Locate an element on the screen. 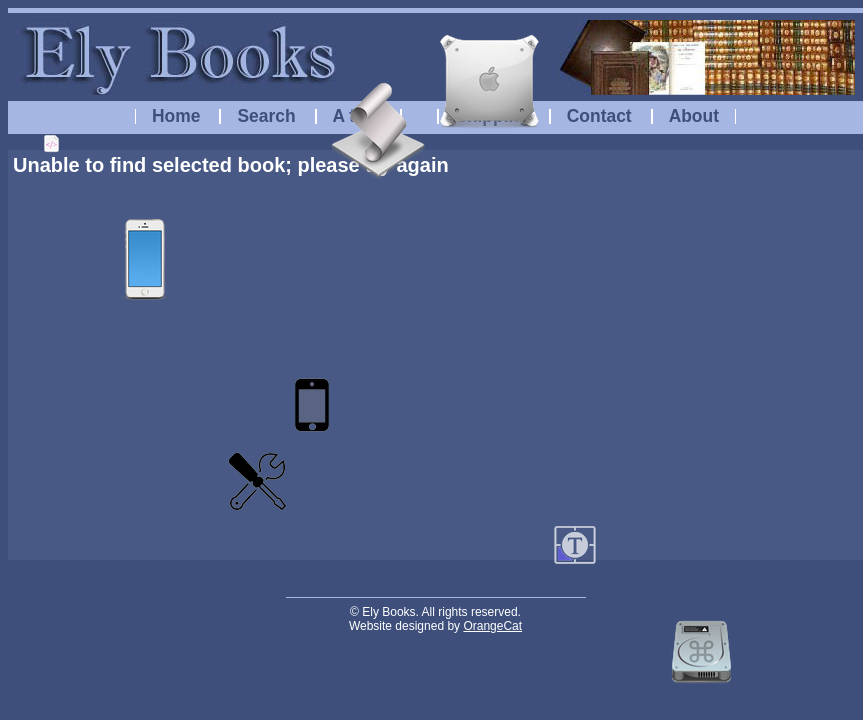 The width and height of the screenshot is (863, 720). iPod Touch device in sidebar navigation is located at coordinates (312, 405).